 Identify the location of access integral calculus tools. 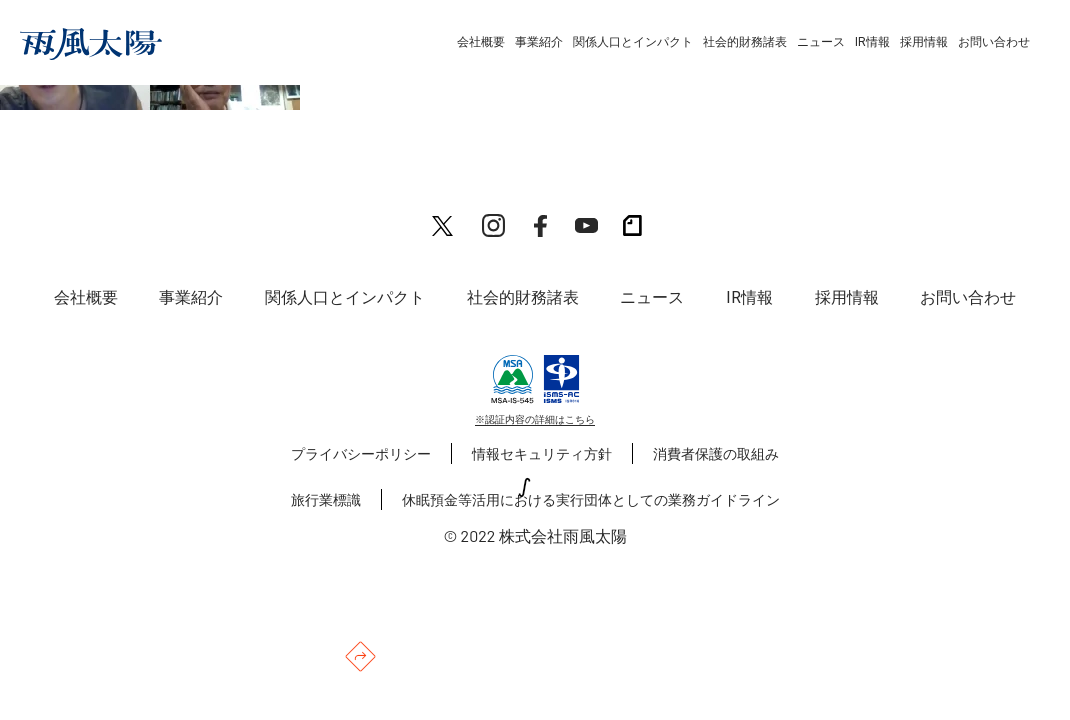
(524, 487).